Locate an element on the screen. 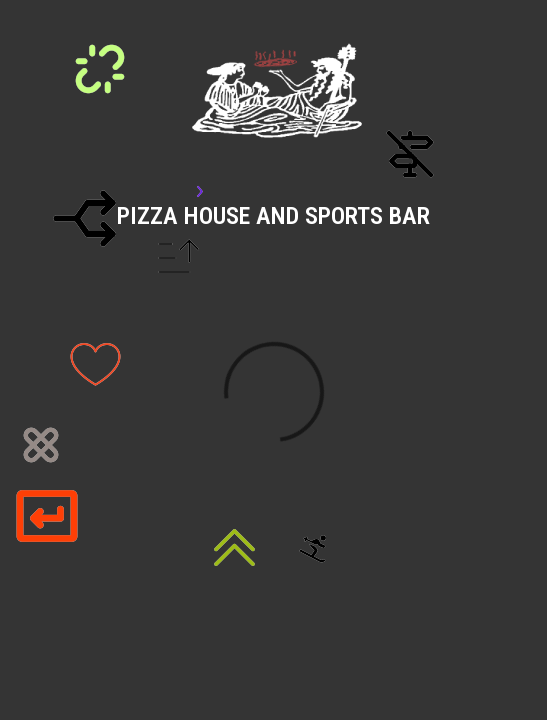 This screenshot has width=547, height=720. directions or navigation unavailable is located at coordinates (410, 154).